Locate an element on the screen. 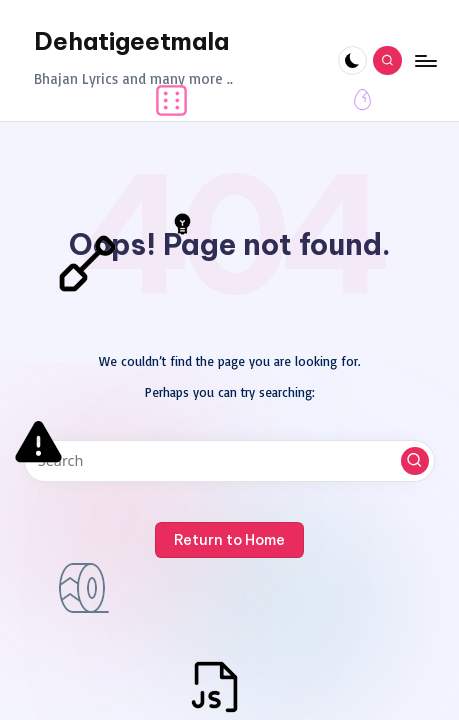 Image resolution: width=459 pixels, height=720 pixels. indicates a warning or caution state is located at coordinates (38, 442).